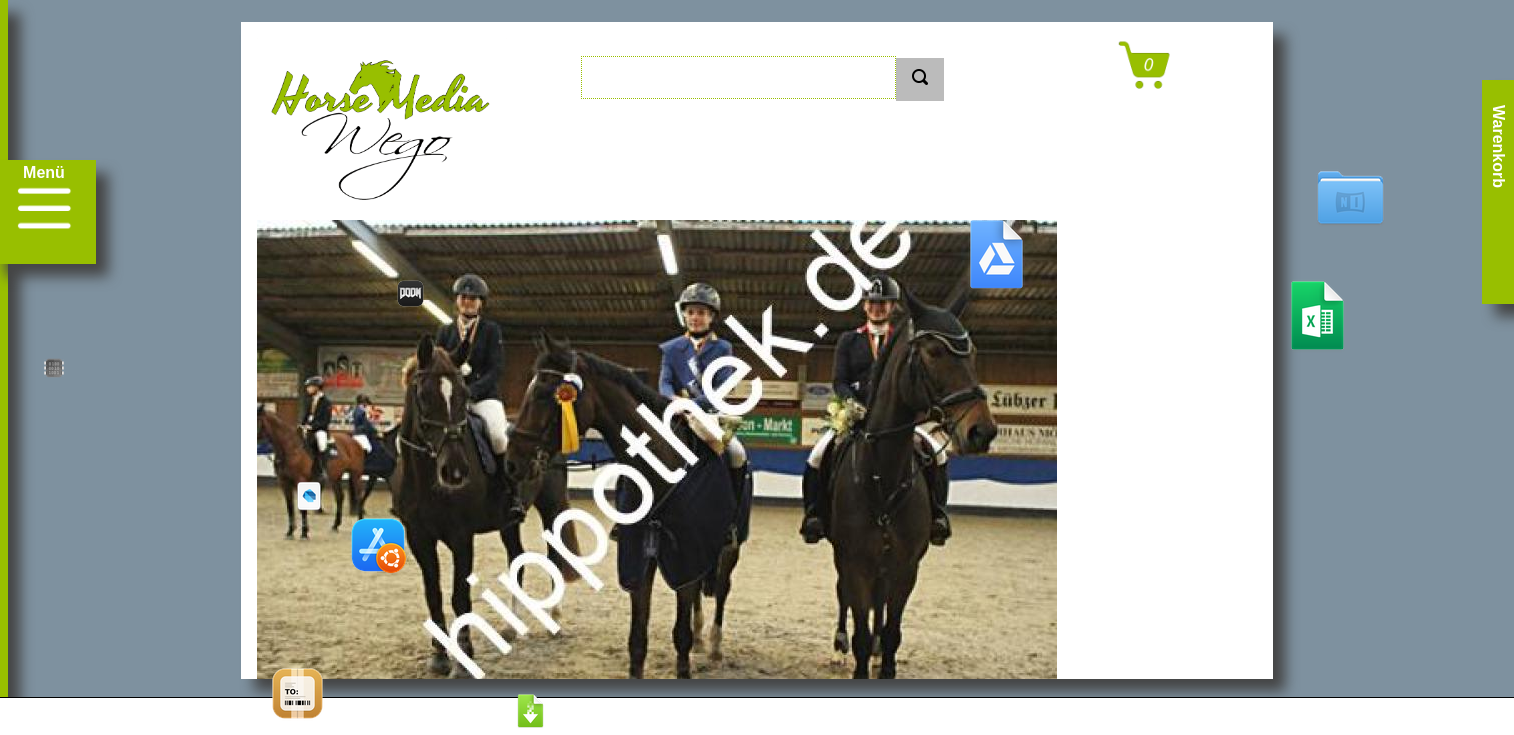 The image size is (1514, 735). I want to click on launch DOOM (2016) game, so click(410, 293).